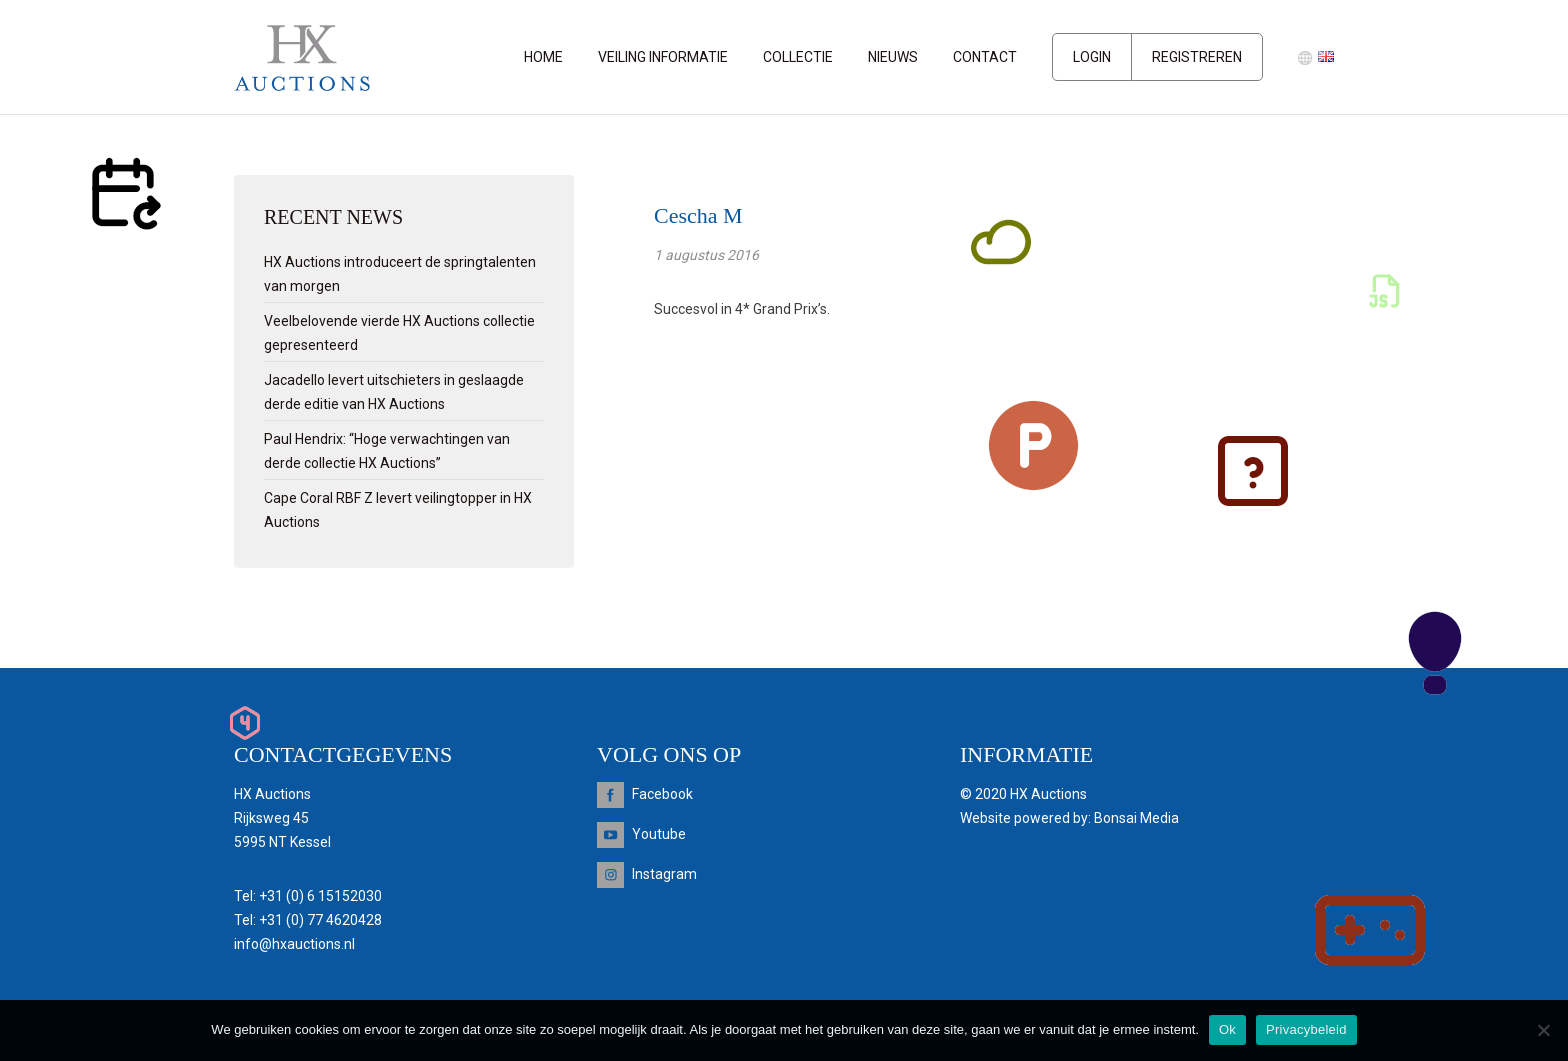 This screenshot has width=1568, height=1061. I want to click on step 4 in a multi-step process, so click(245, 723).